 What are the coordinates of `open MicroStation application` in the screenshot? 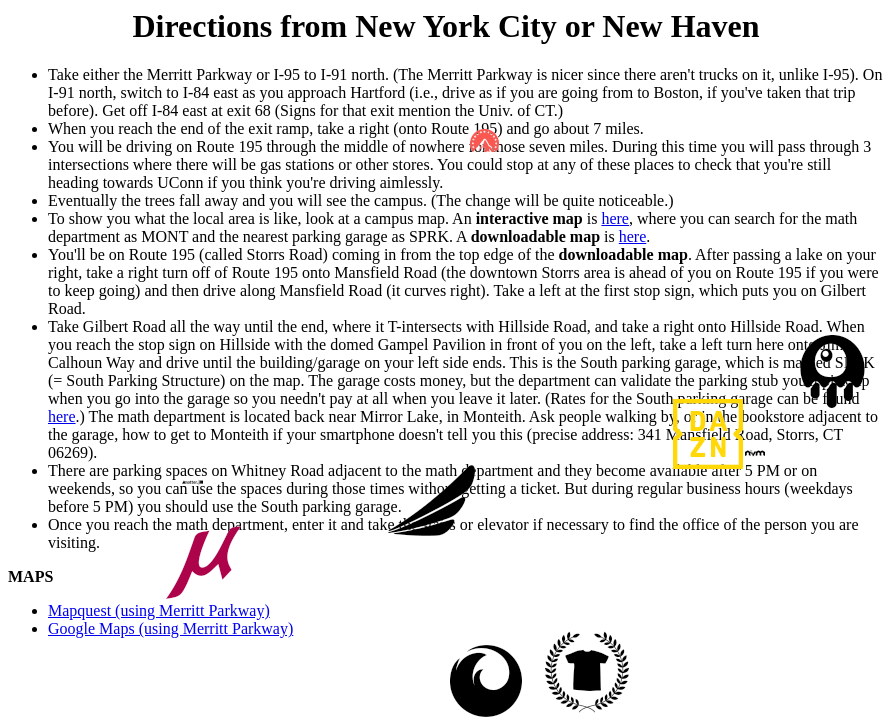 It's located at (203, 562).